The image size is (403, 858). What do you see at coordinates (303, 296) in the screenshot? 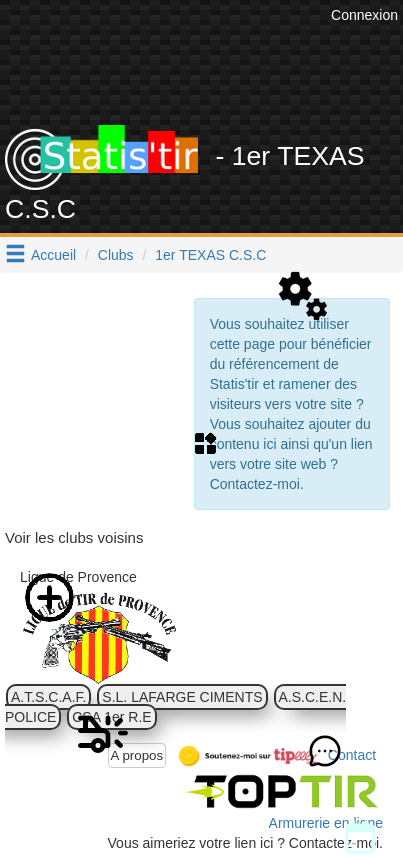
I see `access settings or configuration options` at bounding box center [303, 296].